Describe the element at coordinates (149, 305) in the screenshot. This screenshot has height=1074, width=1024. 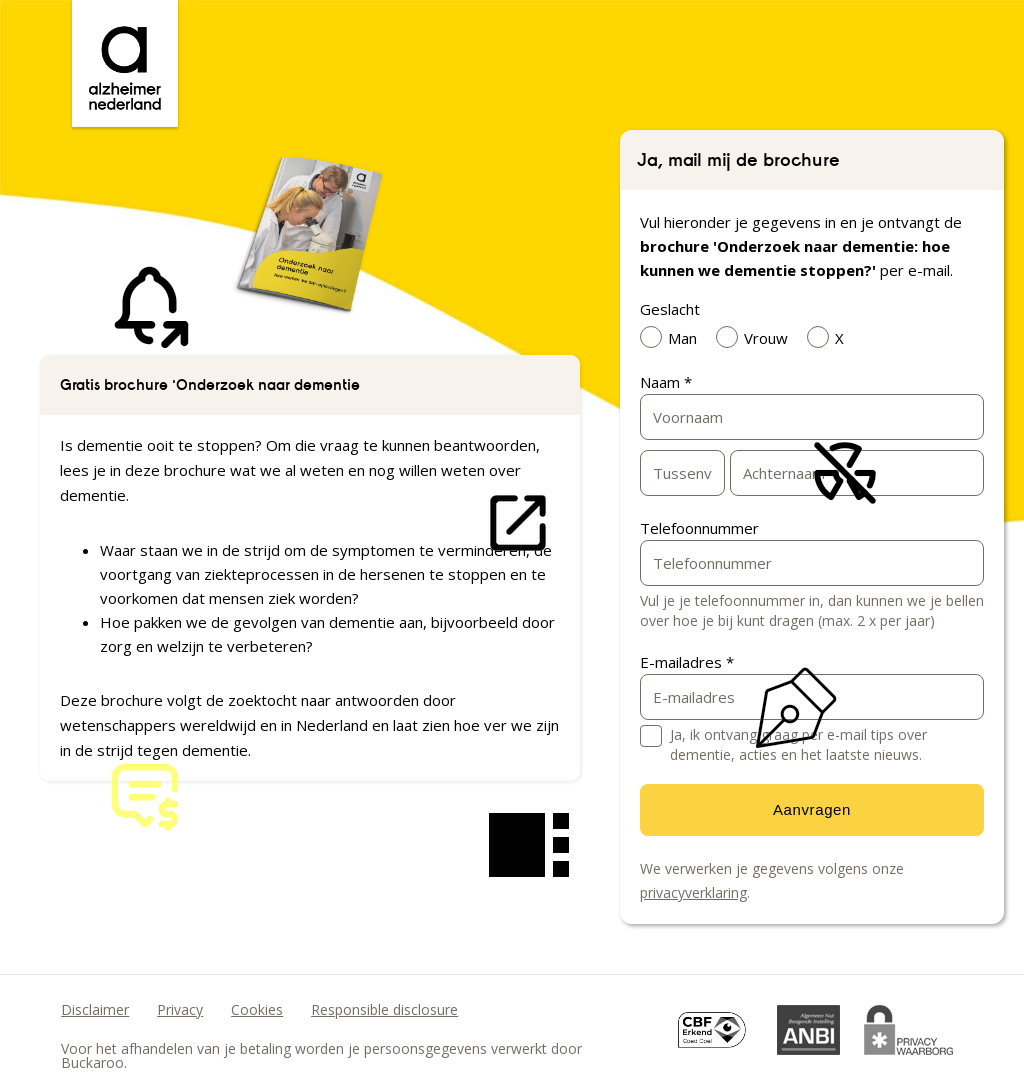
I see `share notification settings` at that location.